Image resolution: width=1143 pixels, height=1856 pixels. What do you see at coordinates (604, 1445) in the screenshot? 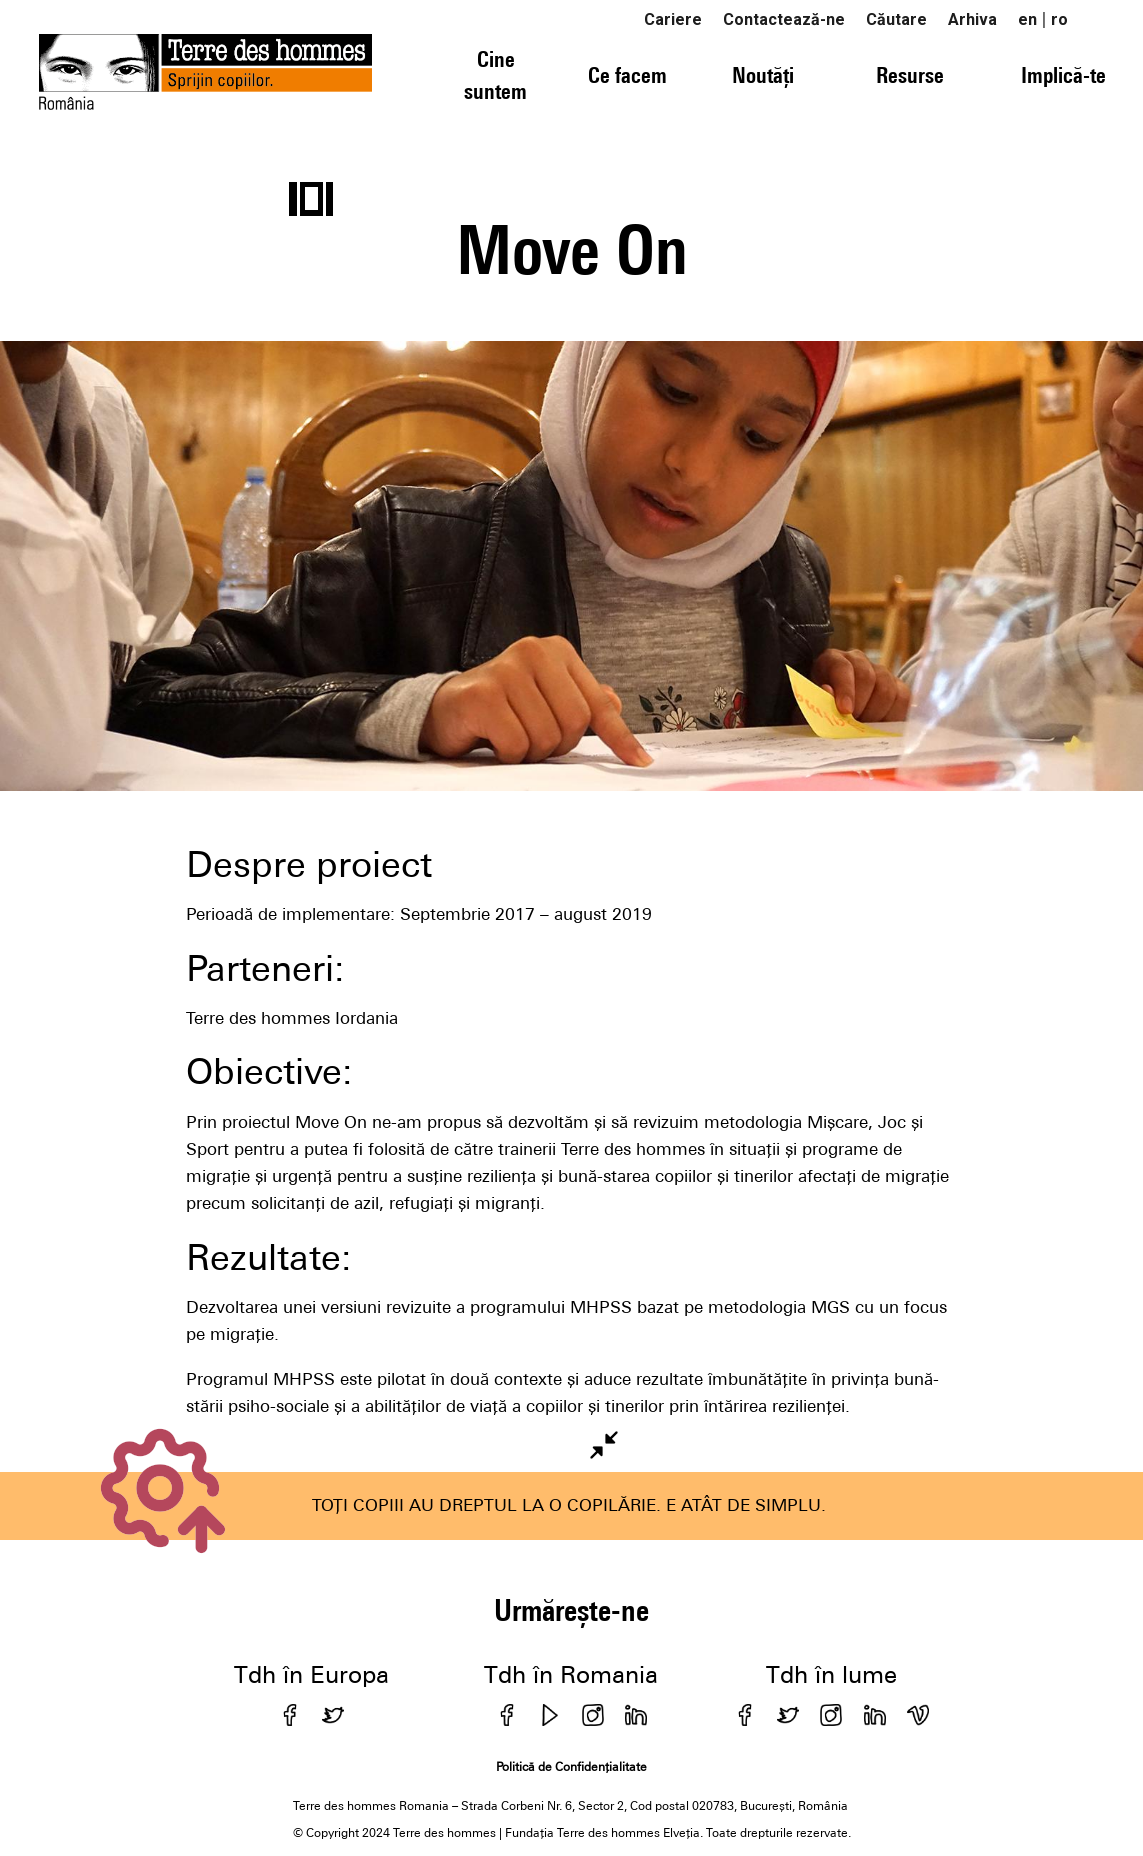
I see `minimize or collapse content` at bounding box center [604, 1445].